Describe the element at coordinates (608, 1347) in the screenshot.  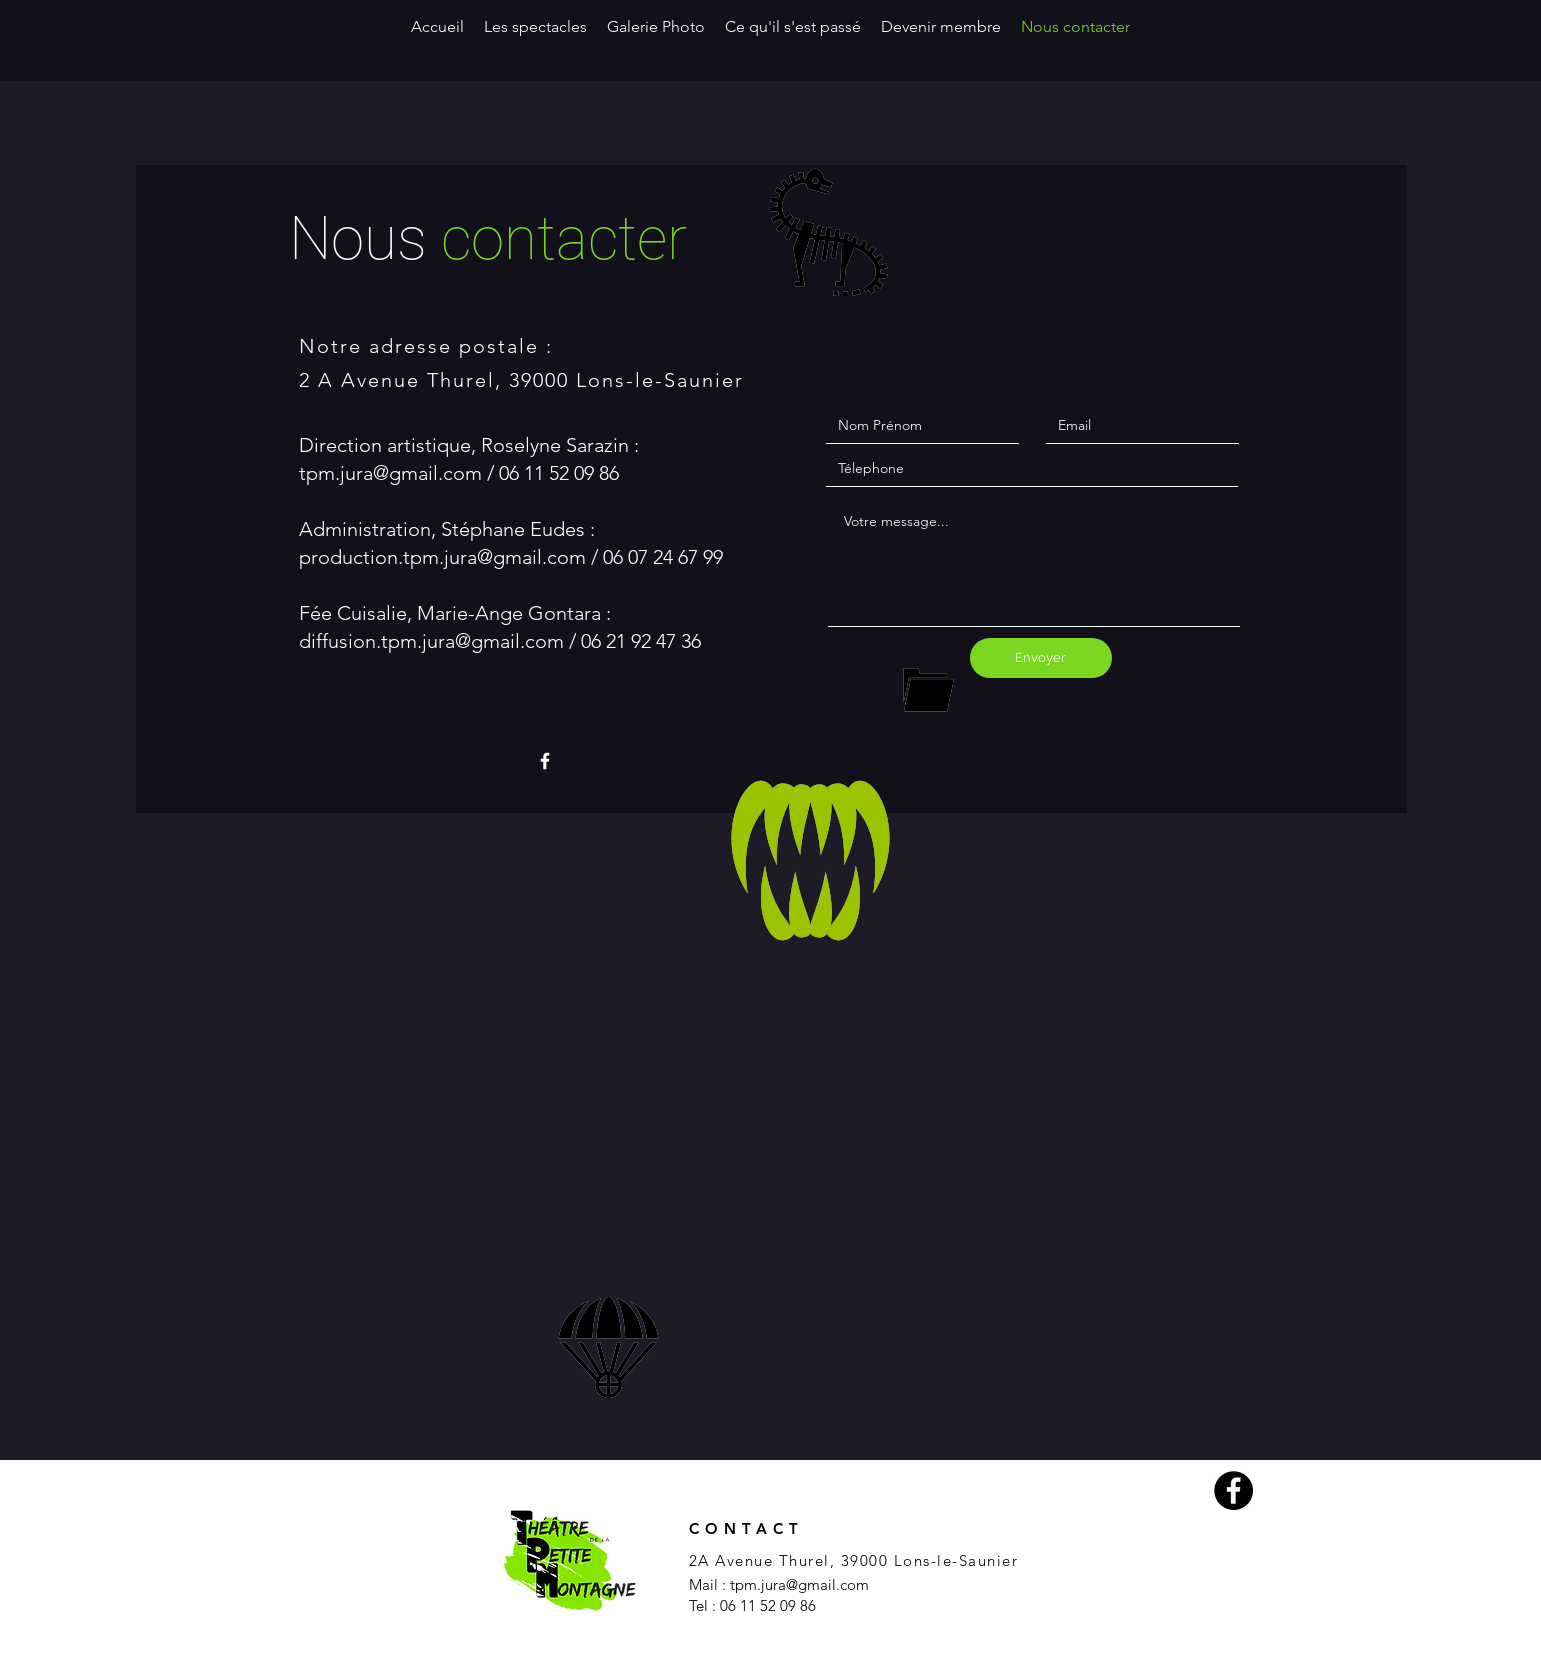
I see `airdrop or delivery incoming` at that location.